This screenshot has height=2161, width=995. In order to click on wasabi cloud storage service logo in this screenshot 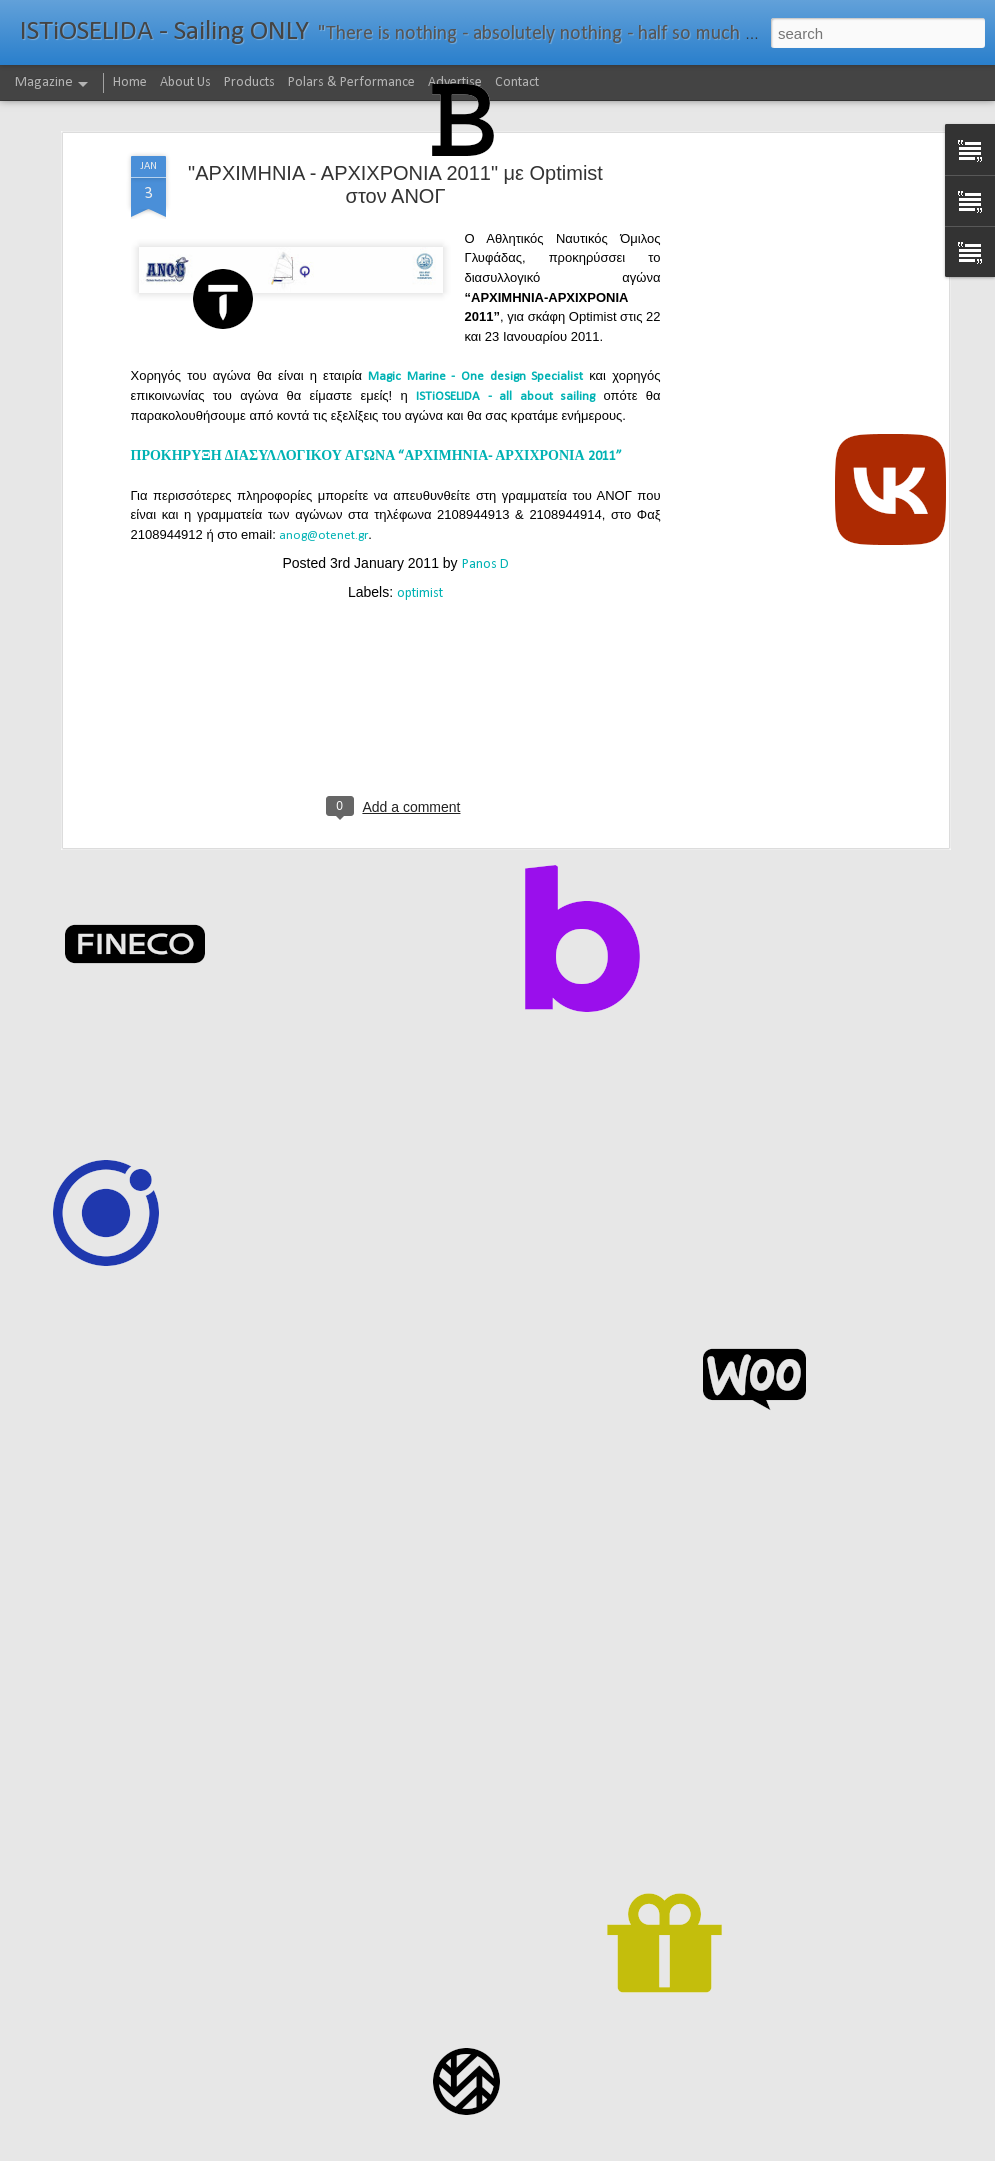, I will do `click(466, 2081)`.